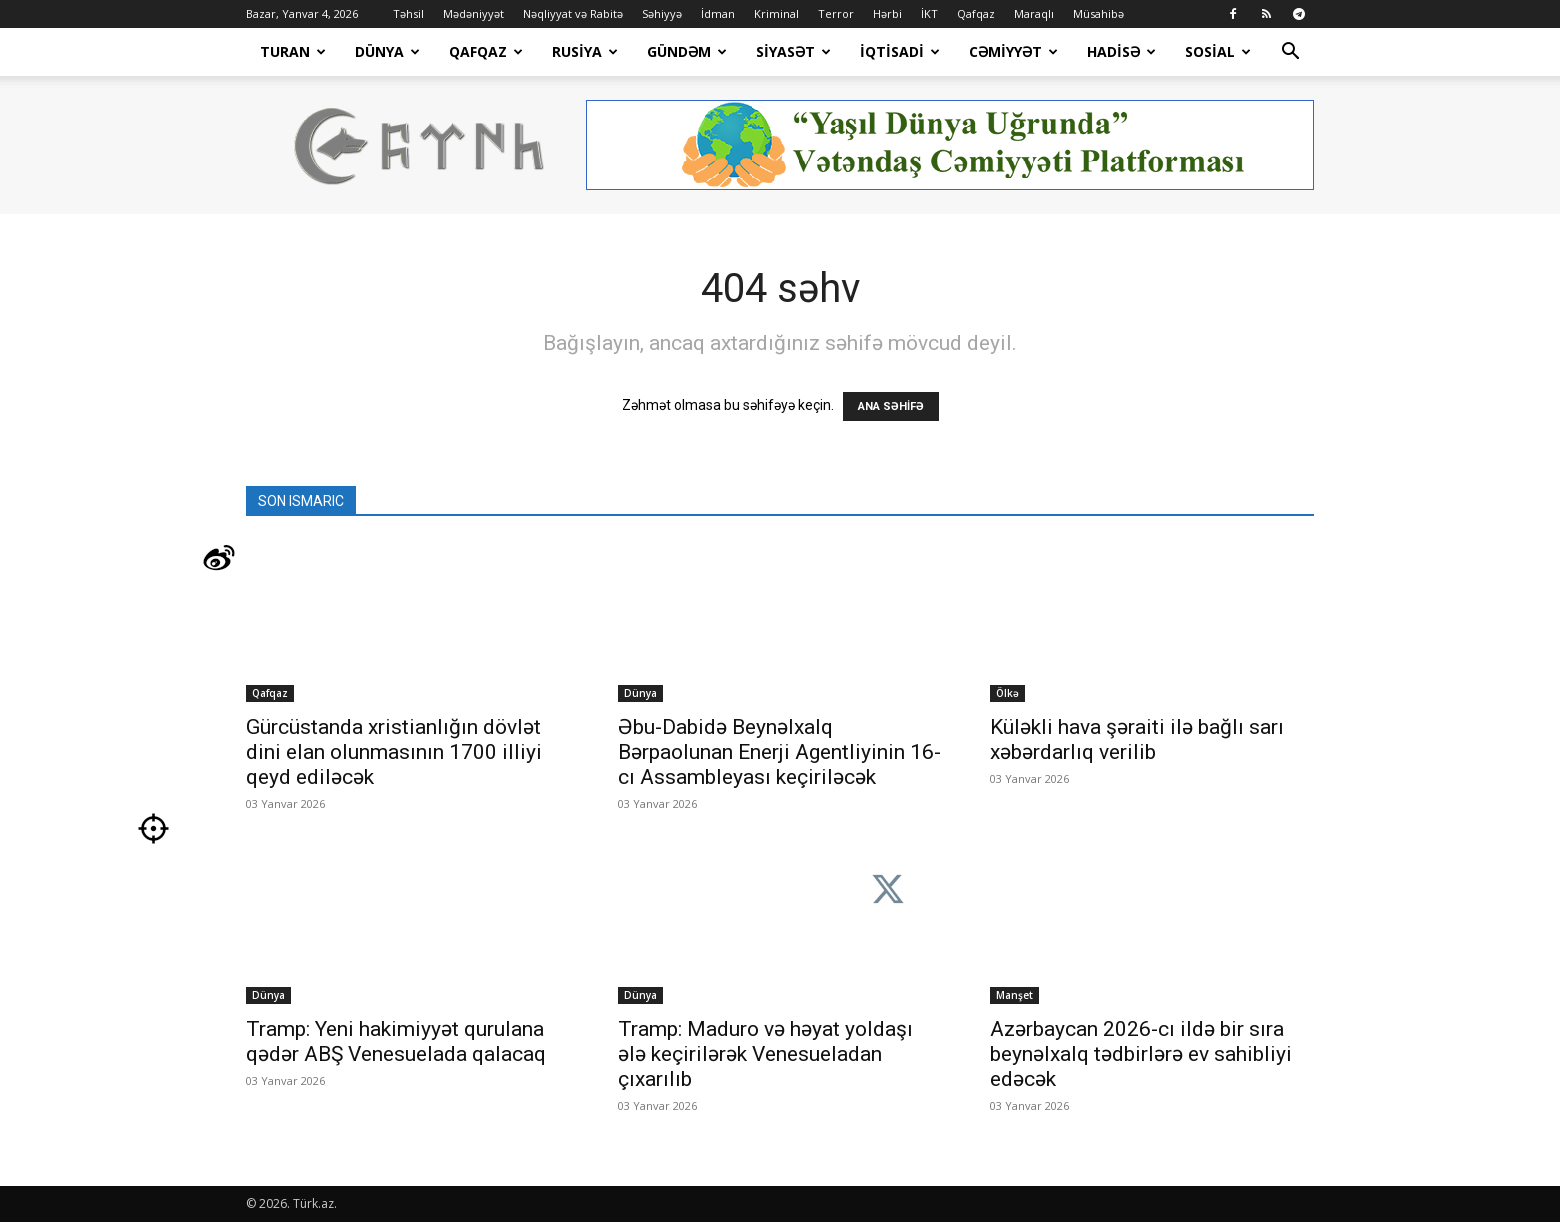 This screenshot has width=1560, height=1222. What do you see at coordinates (153, 828) in the screenshot?
I see `center or align an element to a focal point` at bounding box center [153, 828].